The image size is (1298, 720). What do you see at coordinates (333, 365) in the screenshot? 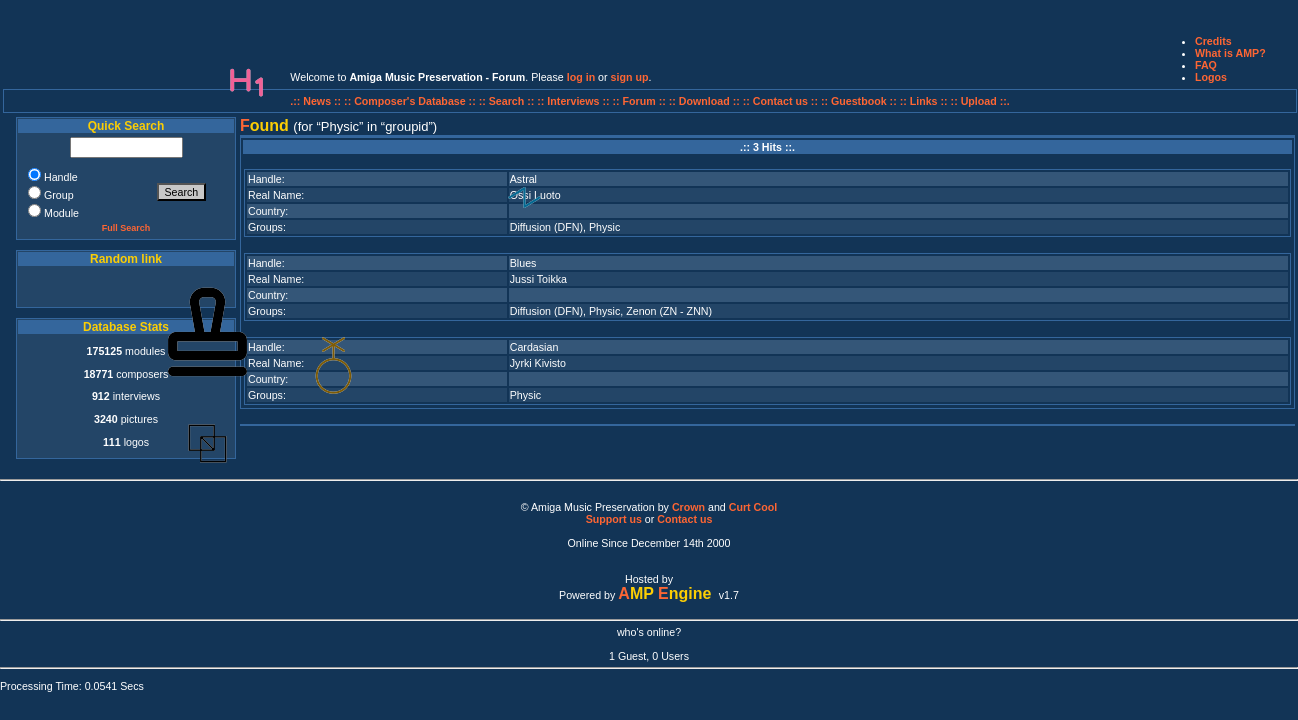
I see `select nonbinary gender identity` at bounding box center [333, 365].